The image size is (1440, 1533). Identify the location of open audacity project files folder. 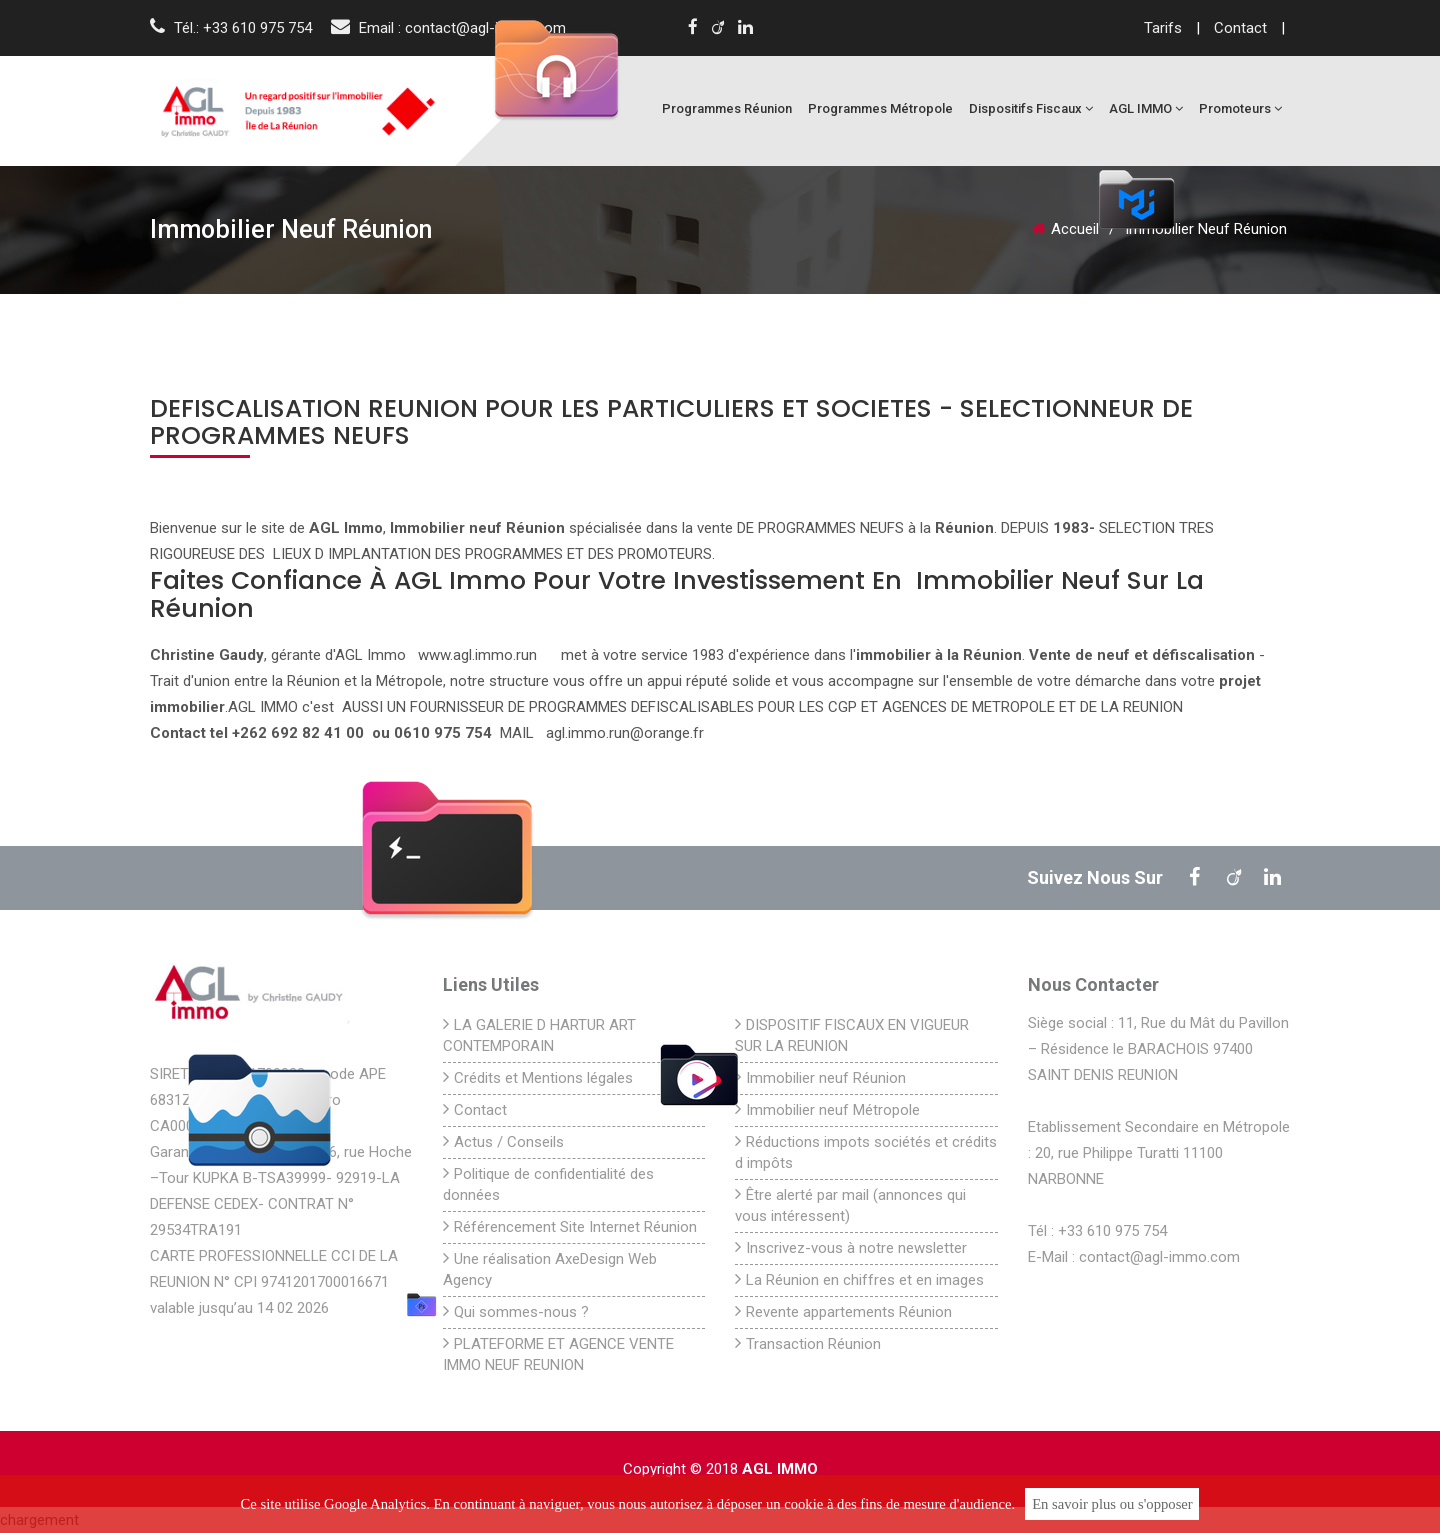
(556, 72).